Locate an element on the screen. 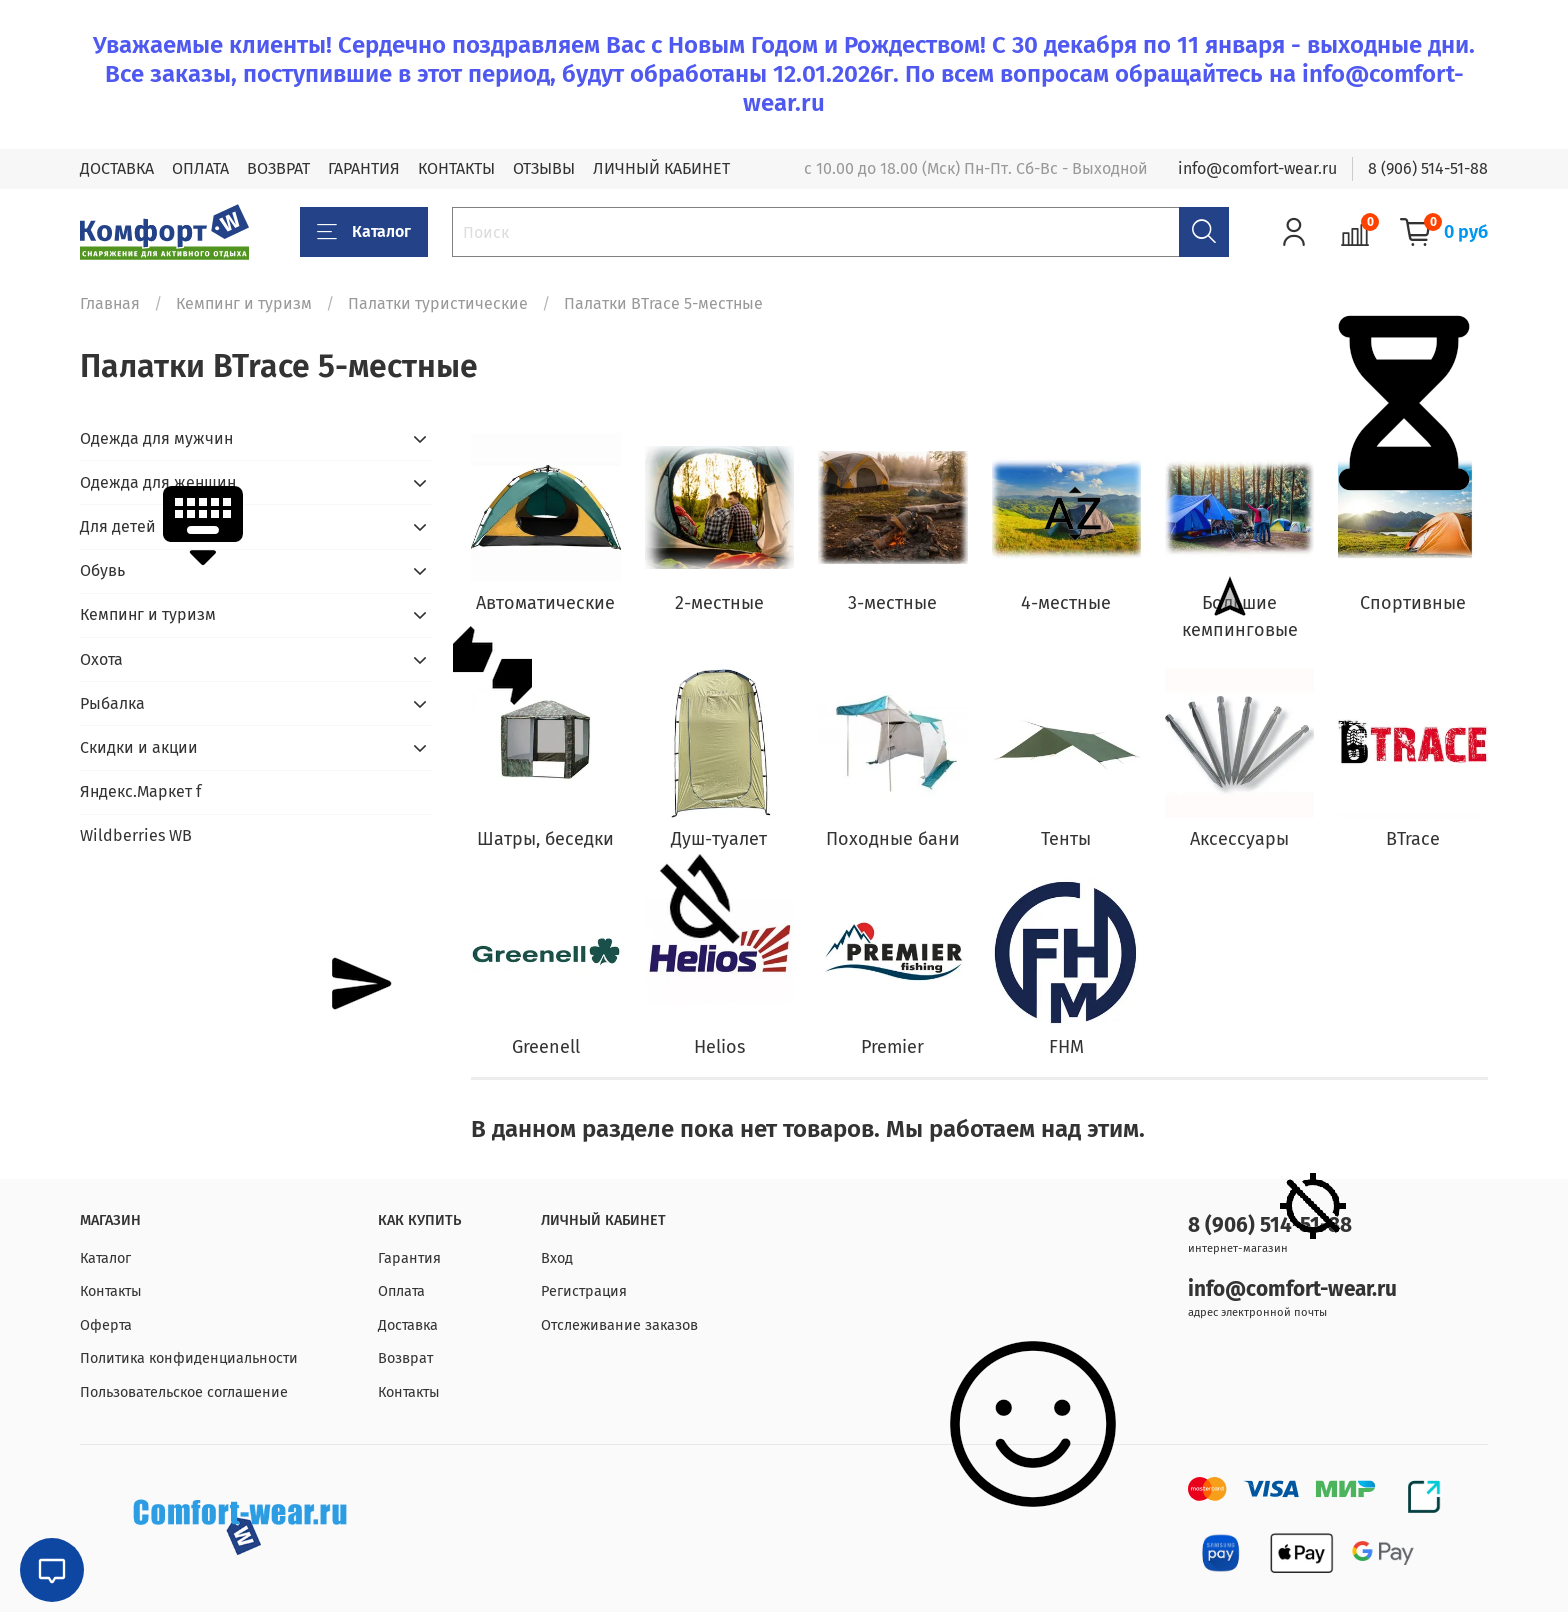 The image size is (1568, 1612). sort items alphabetically is located at coordinates (1073, 513).